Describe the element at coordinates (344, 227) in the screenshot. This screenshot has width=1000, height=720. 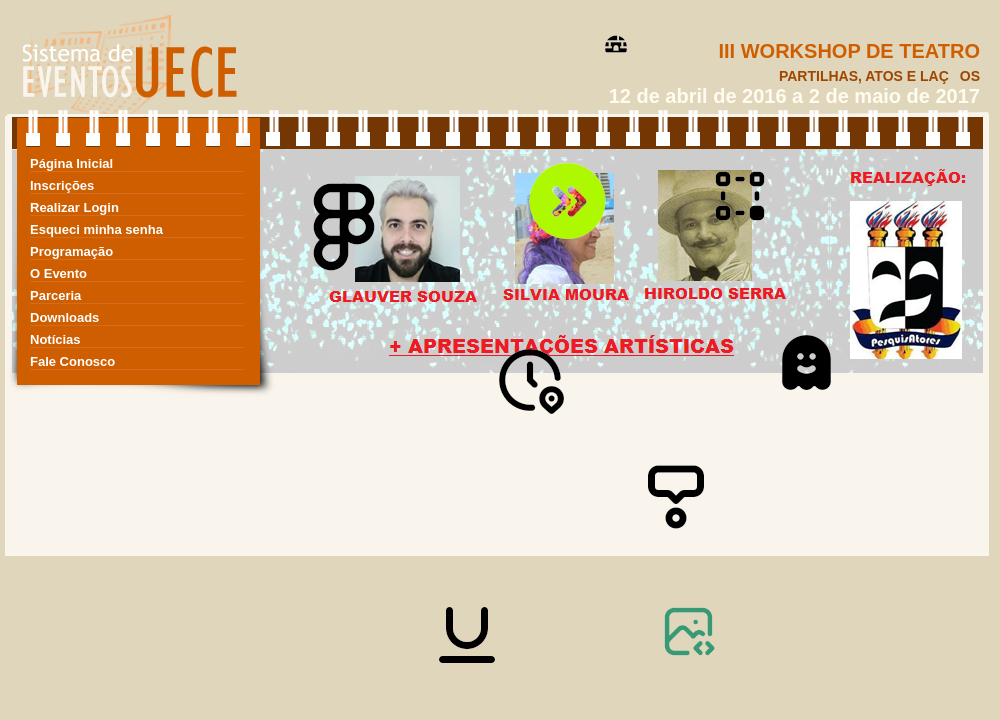
I see `open figma design file` at that location.